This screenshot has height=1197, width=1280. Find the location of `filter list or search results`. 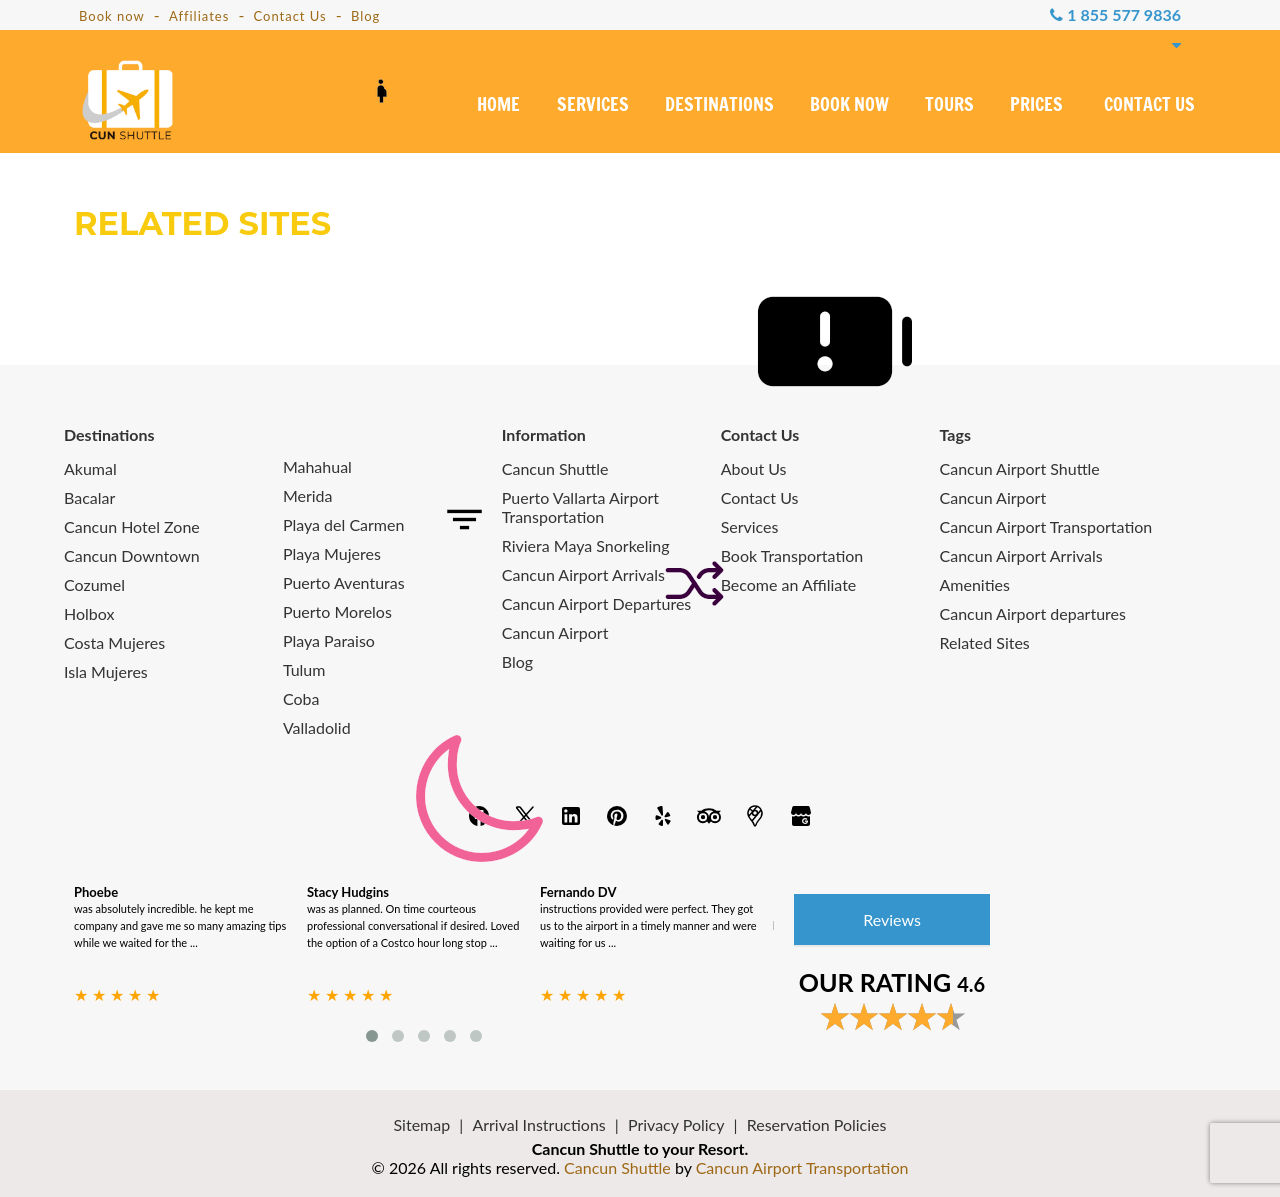

filter list or search results is located at coordinates (464, 519).